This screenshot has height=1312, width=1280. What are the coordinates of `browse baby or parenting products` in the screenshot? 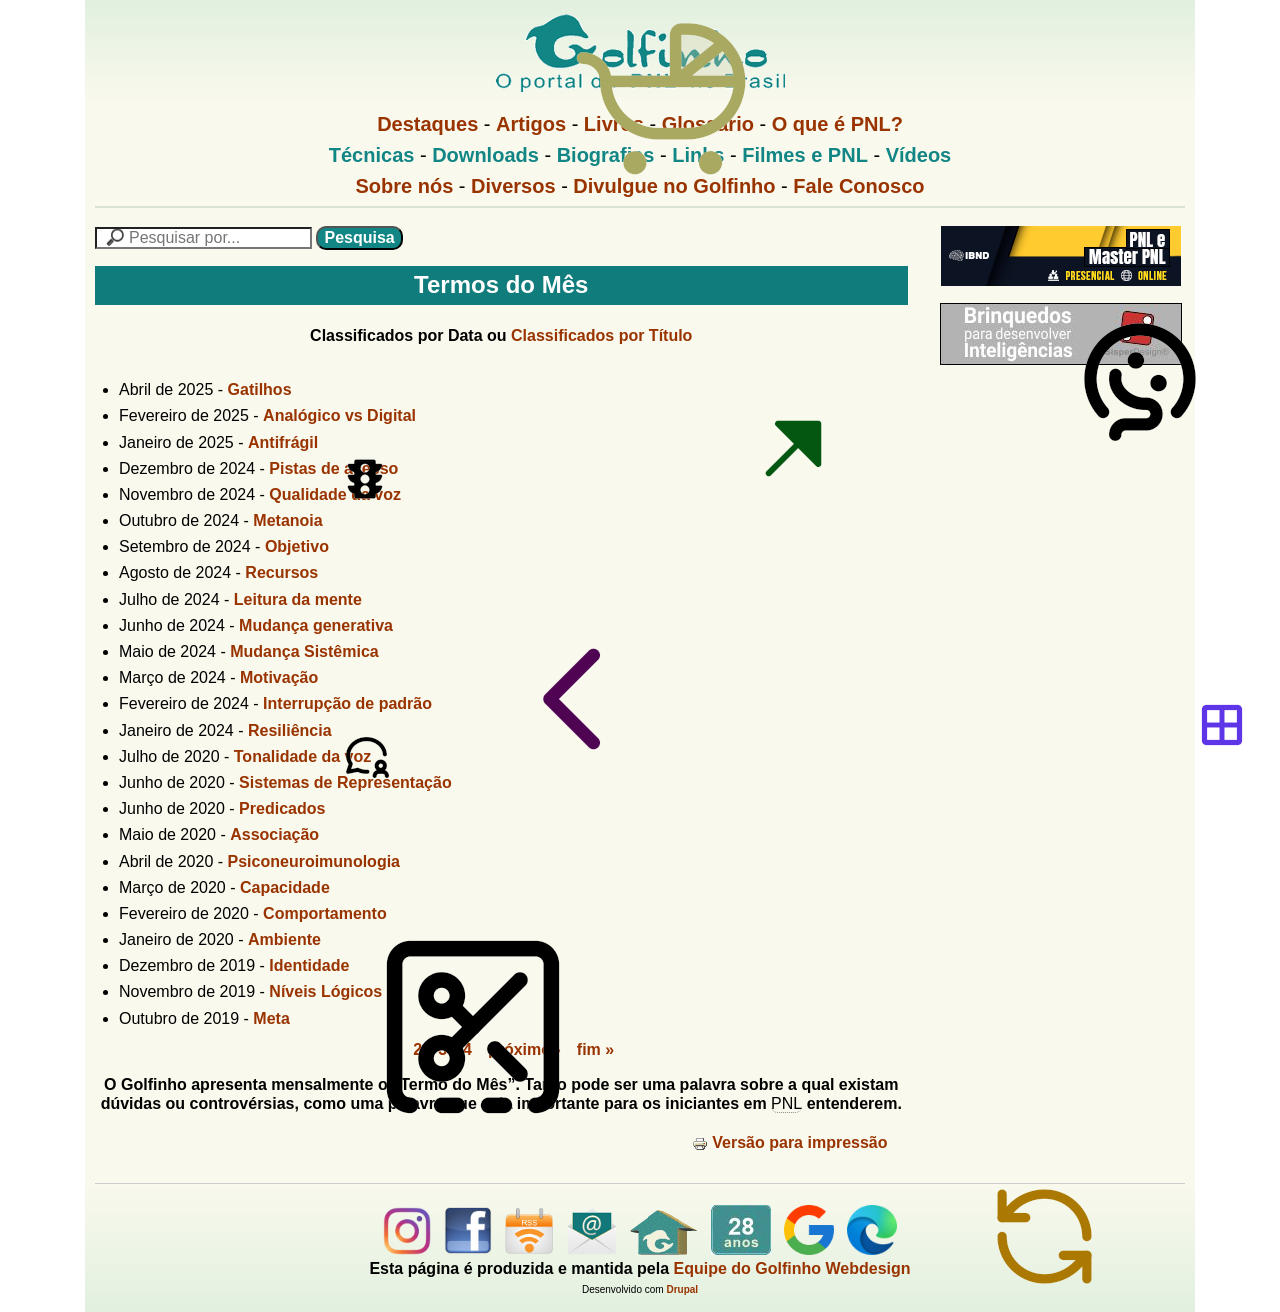 It's located at (664, 93).